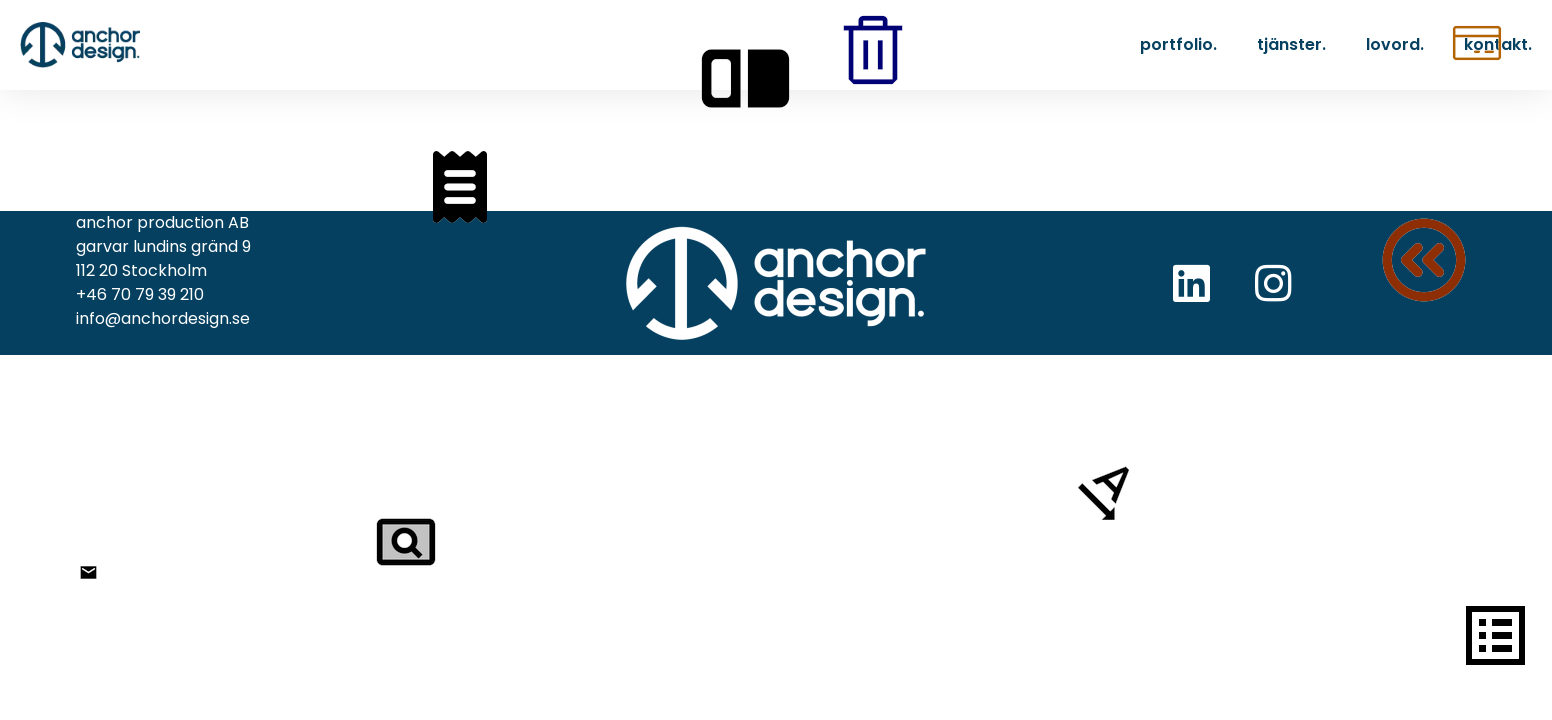 Image resolution: width=1552 pixels, height=720 pixels. What do you see at coordinates (1424, 260) in the screenshot?
I see `go back to the beginning` at bounding box center [1424, 260].